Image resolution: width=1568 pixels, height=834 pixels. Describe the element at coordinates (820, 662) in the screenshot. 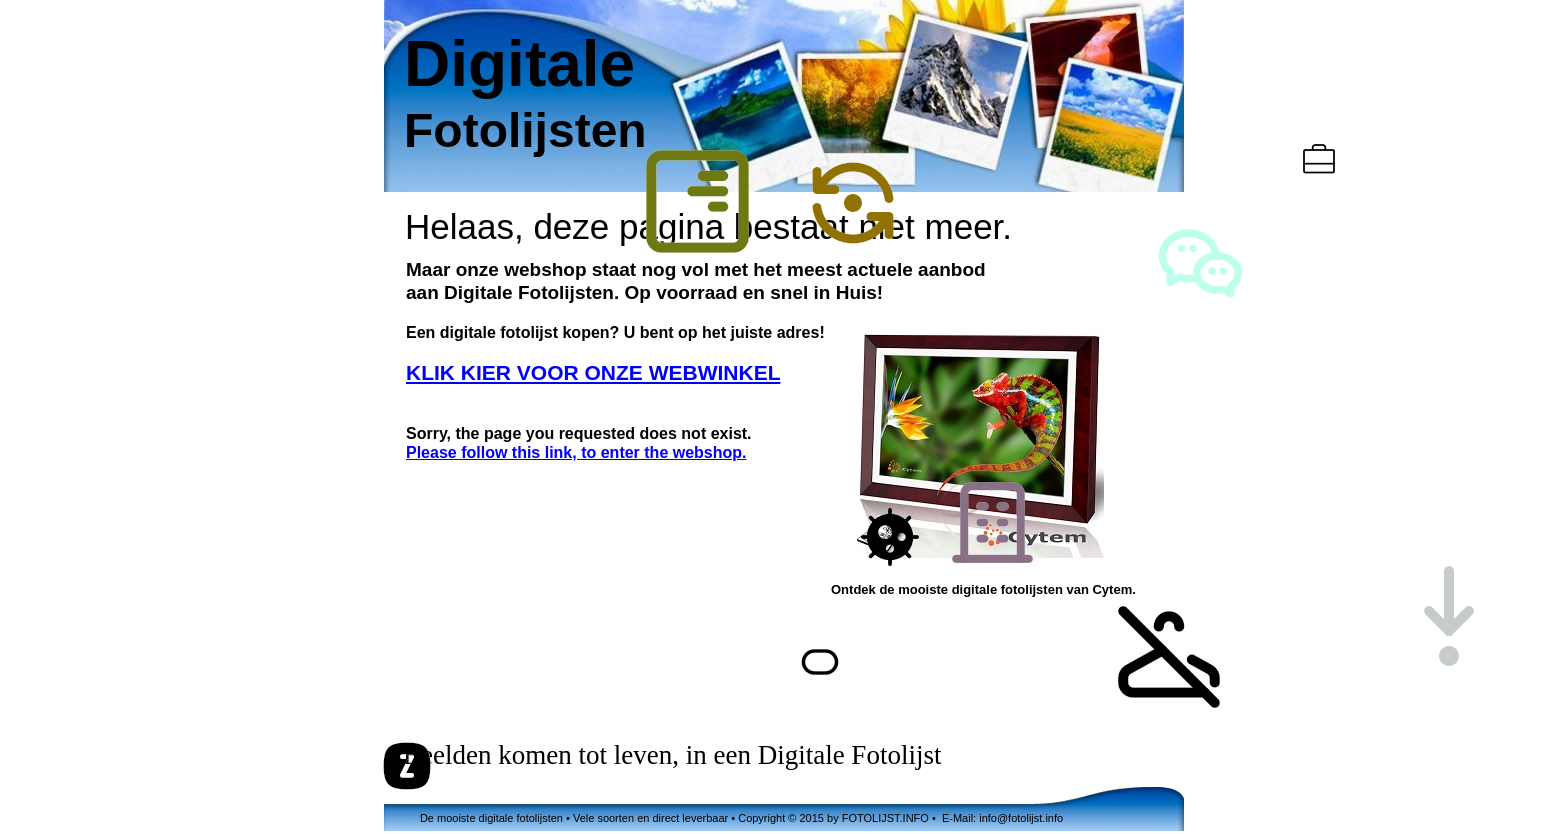

I see `medication or pill tracker` at that location.